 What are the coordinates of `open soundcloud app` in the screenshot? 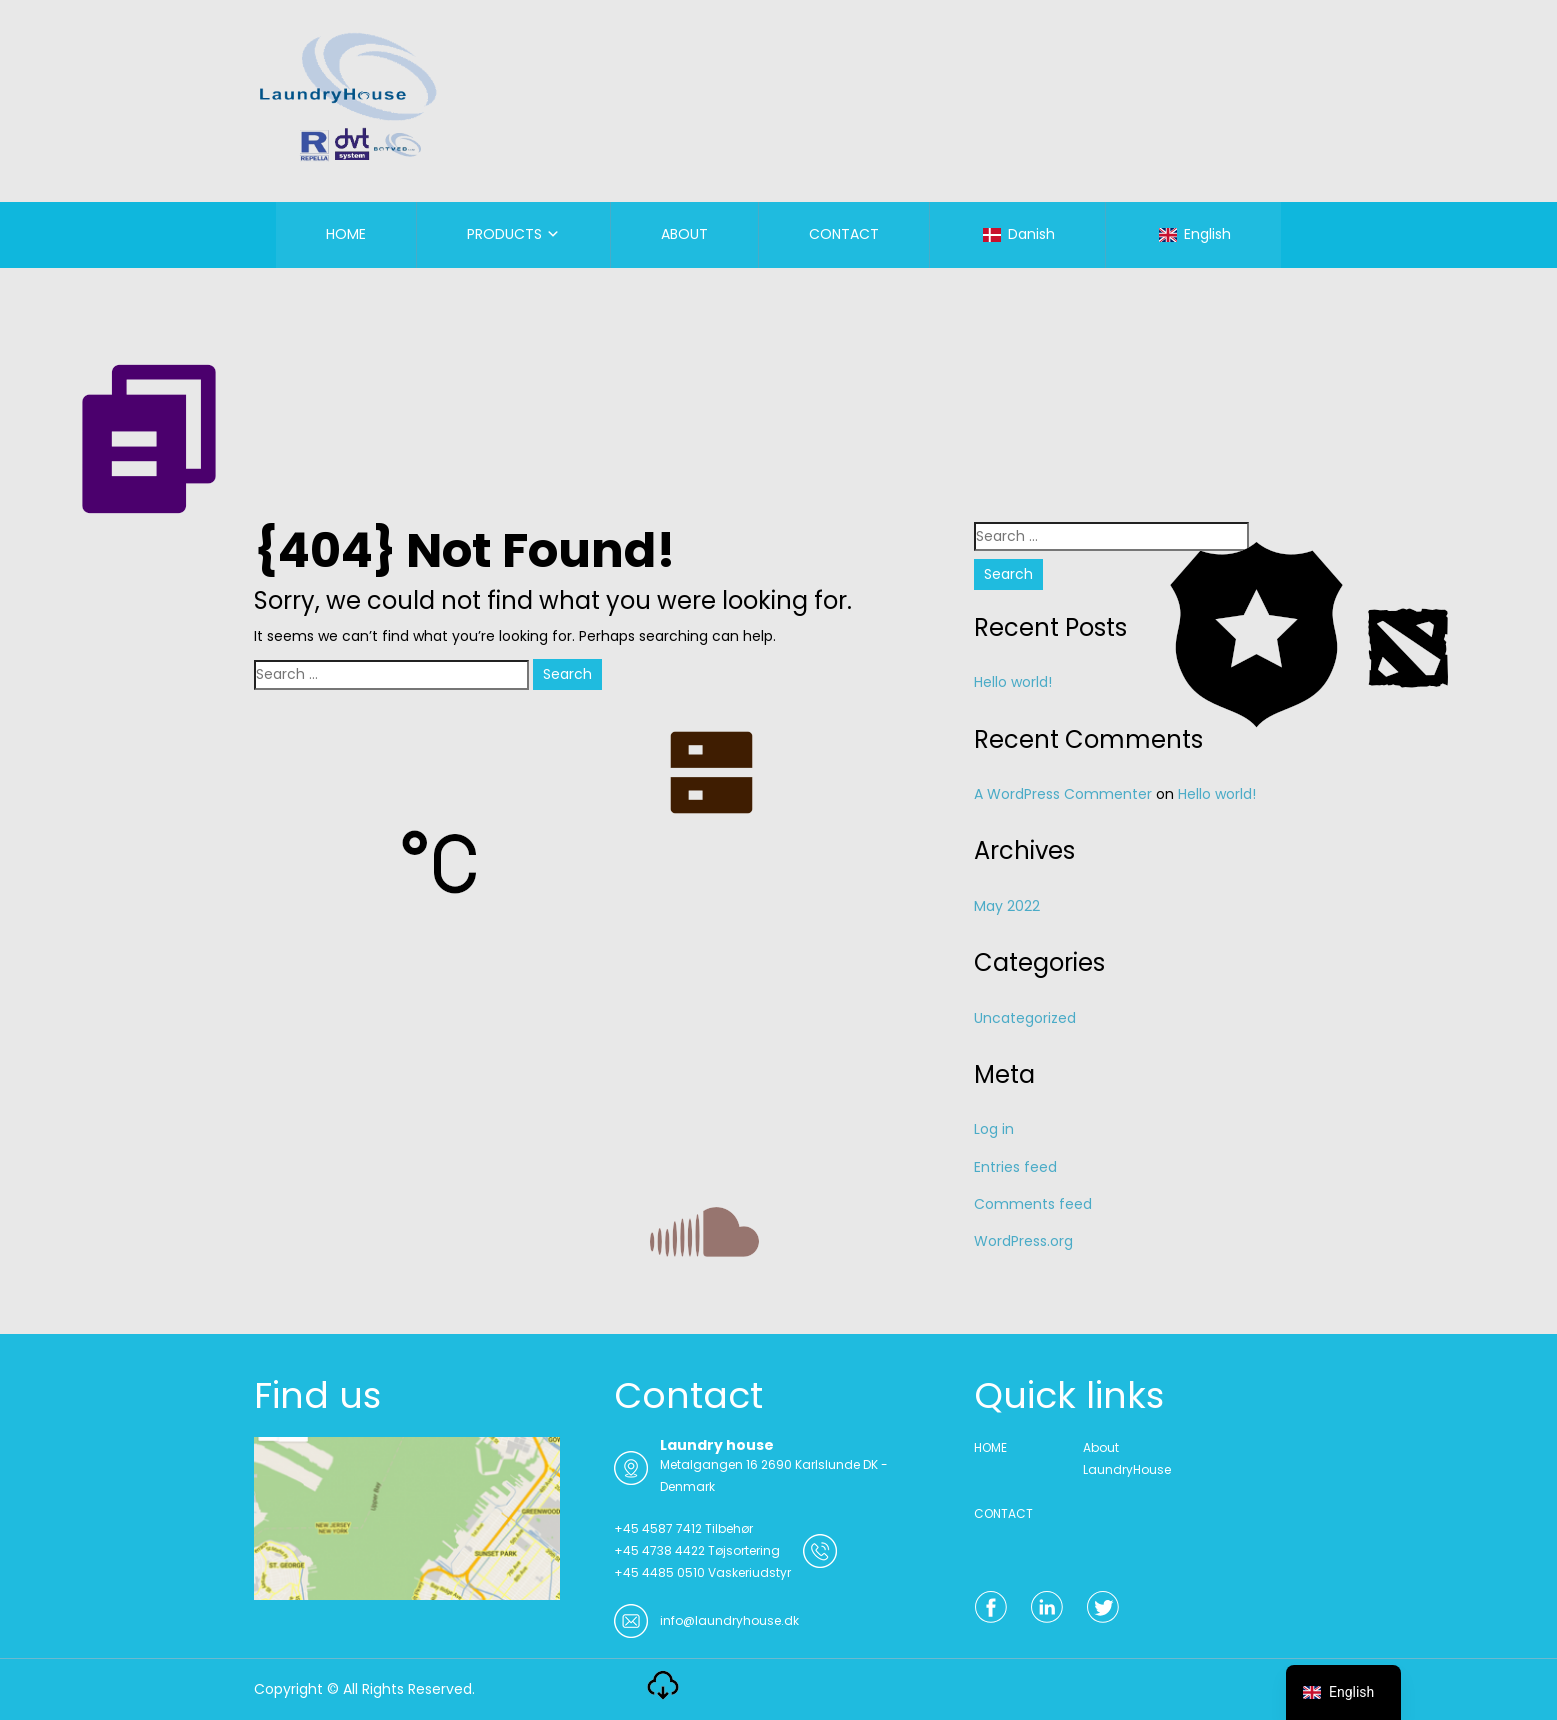 It's located at (704, 1229).